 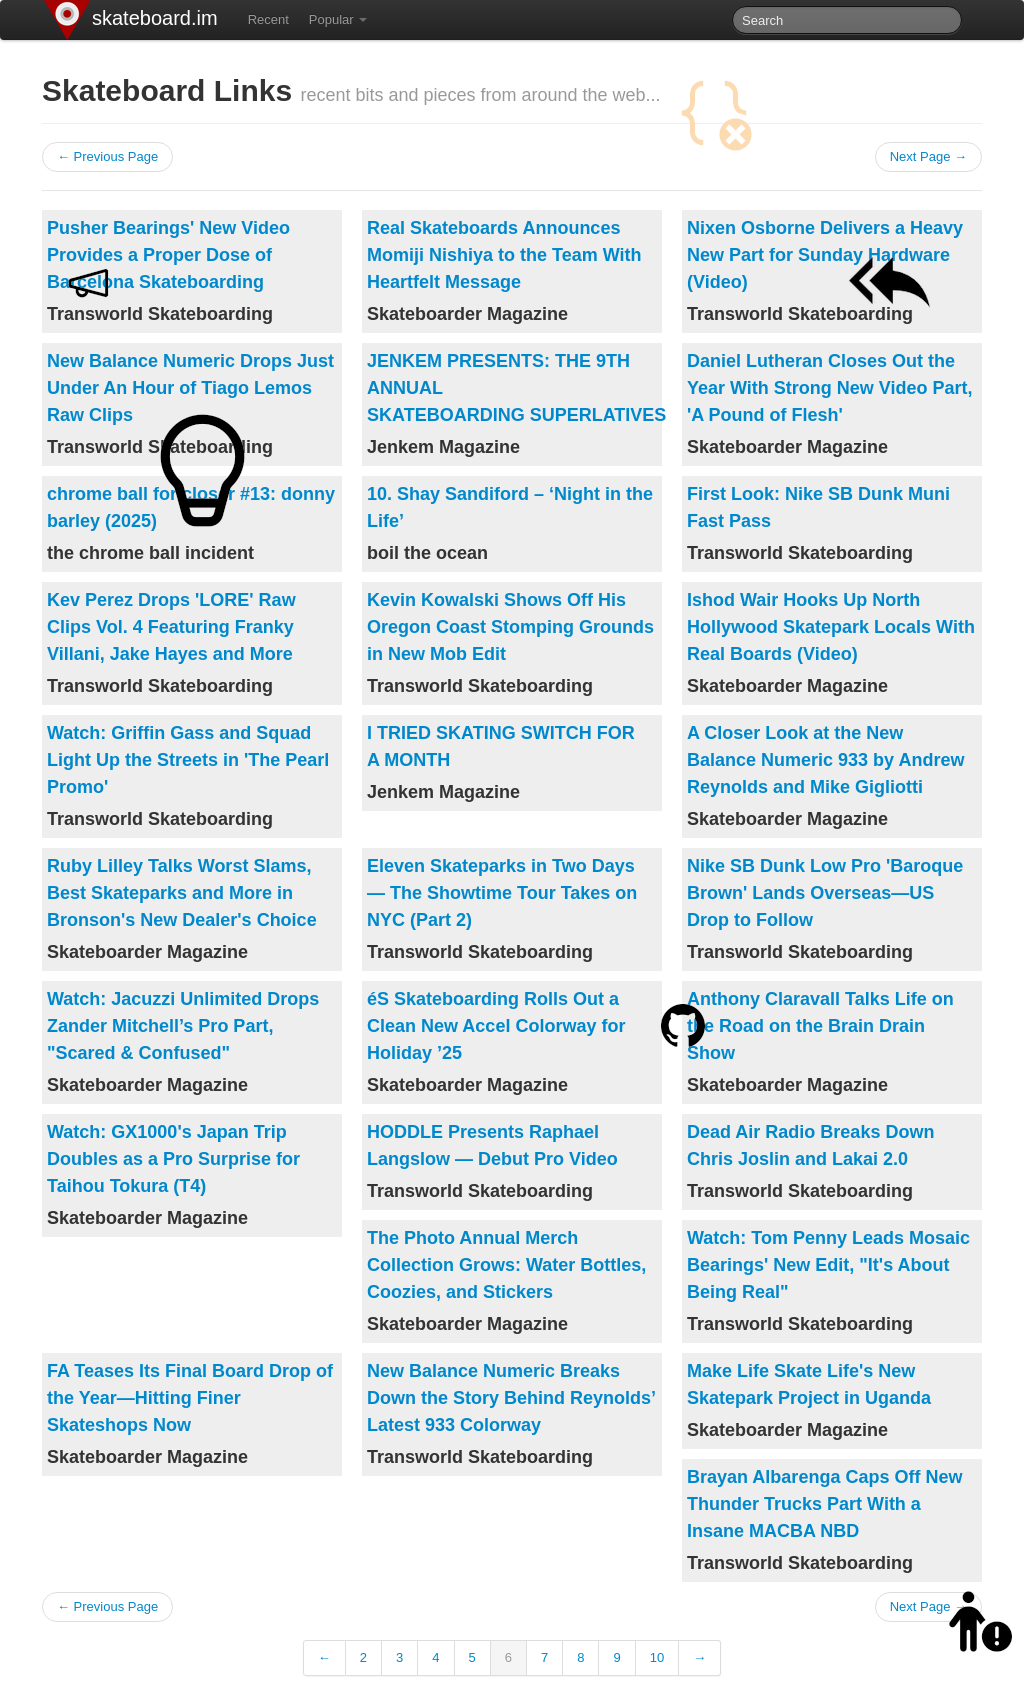 I want to click on reply to all recipients of a message, so click(x=889, y=280).